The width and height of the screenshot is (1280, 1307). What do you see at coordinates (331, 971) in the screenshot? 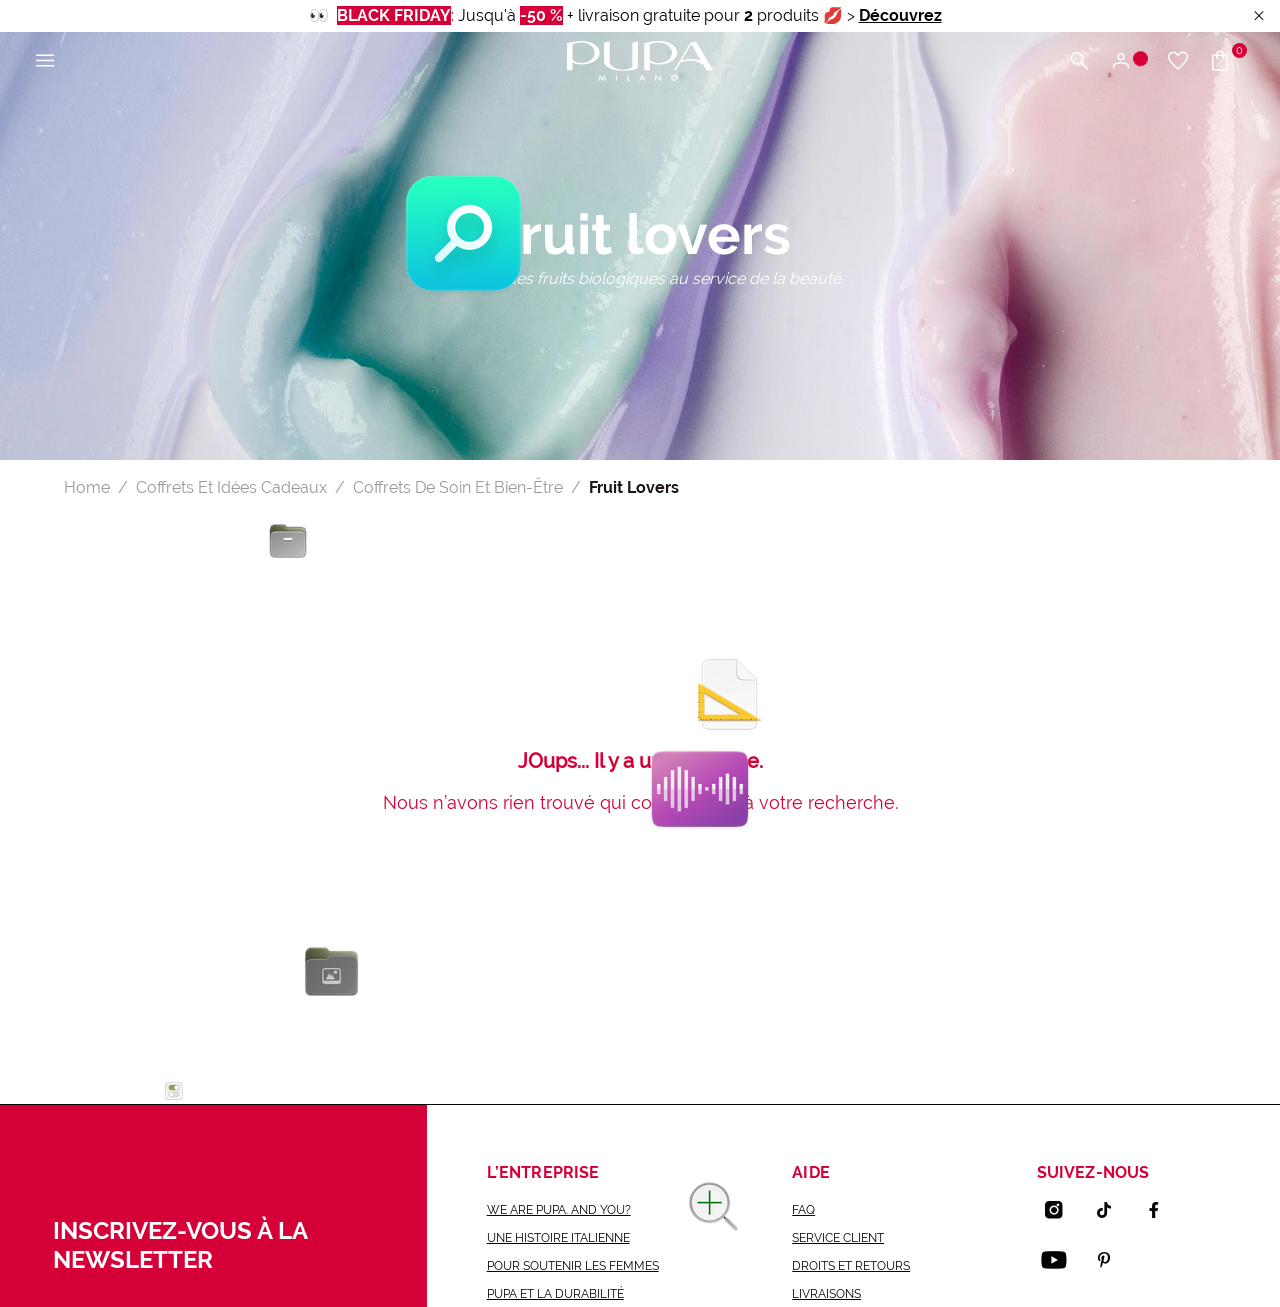
I see `open your pictures folder` at bounding box center [331, 971].